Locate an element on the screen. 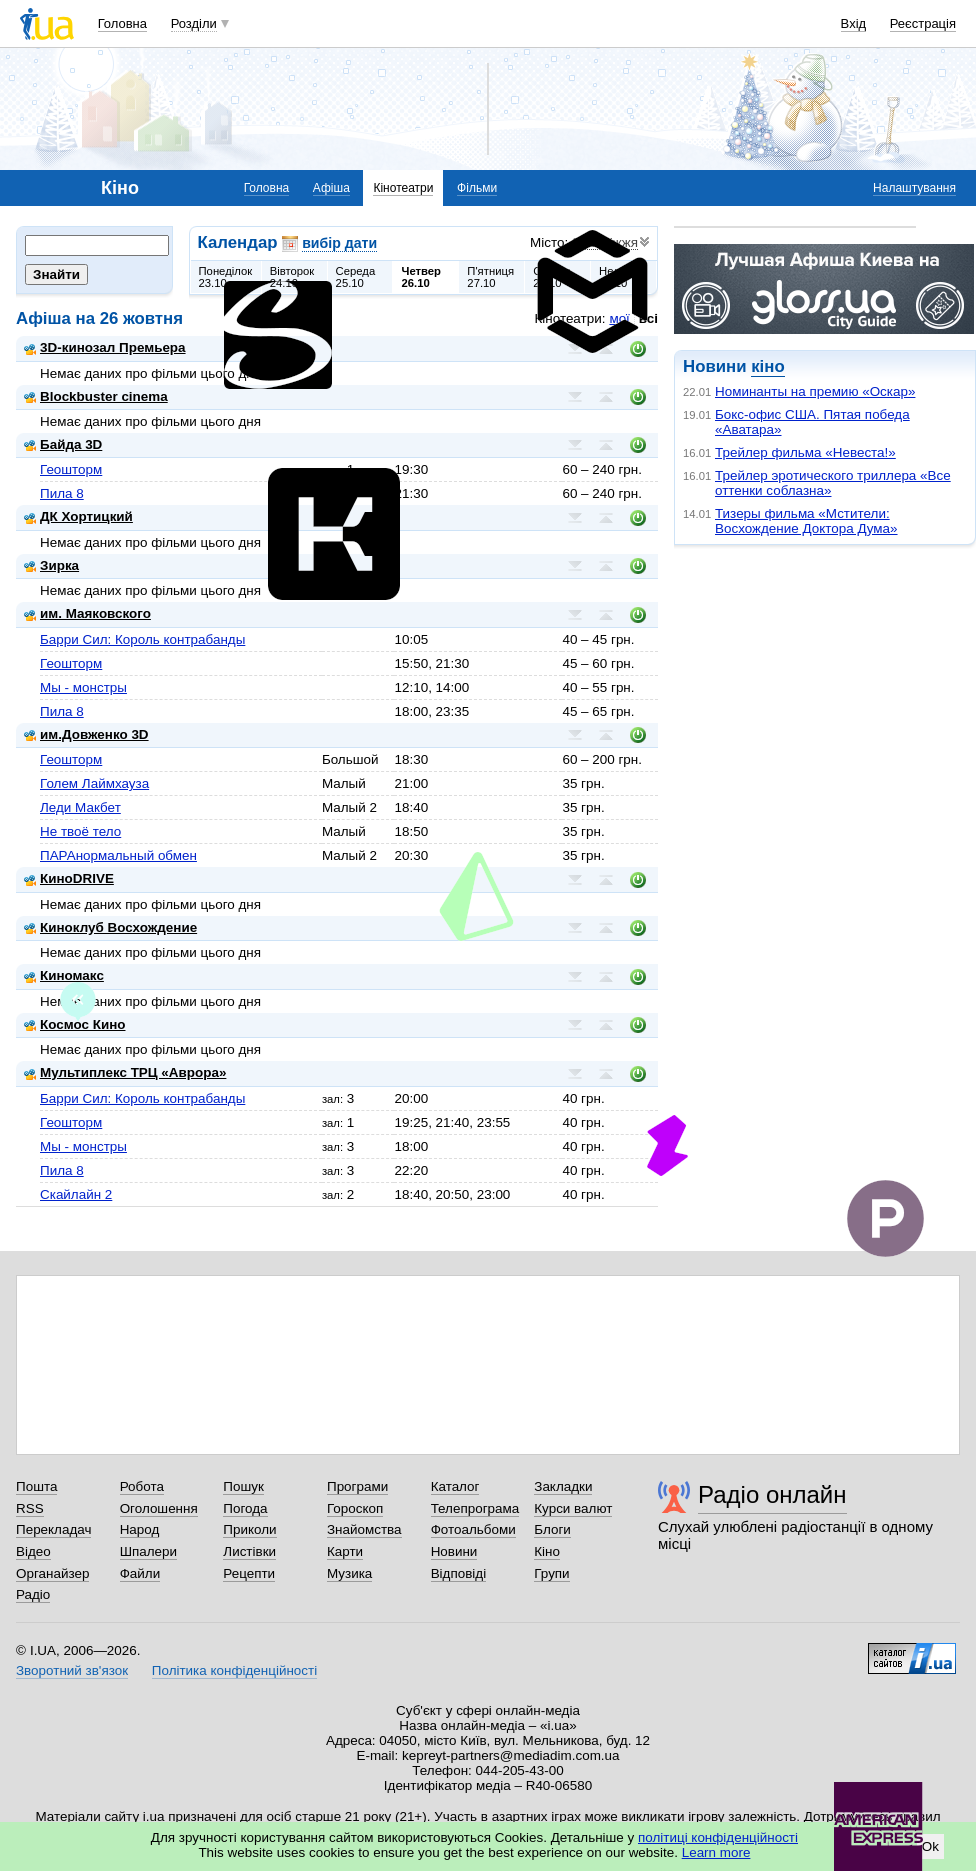 Image resolution: width=976 pixels, height=1871 pixels. visit The Spriters Resource website is located at coordinates (278, 335).